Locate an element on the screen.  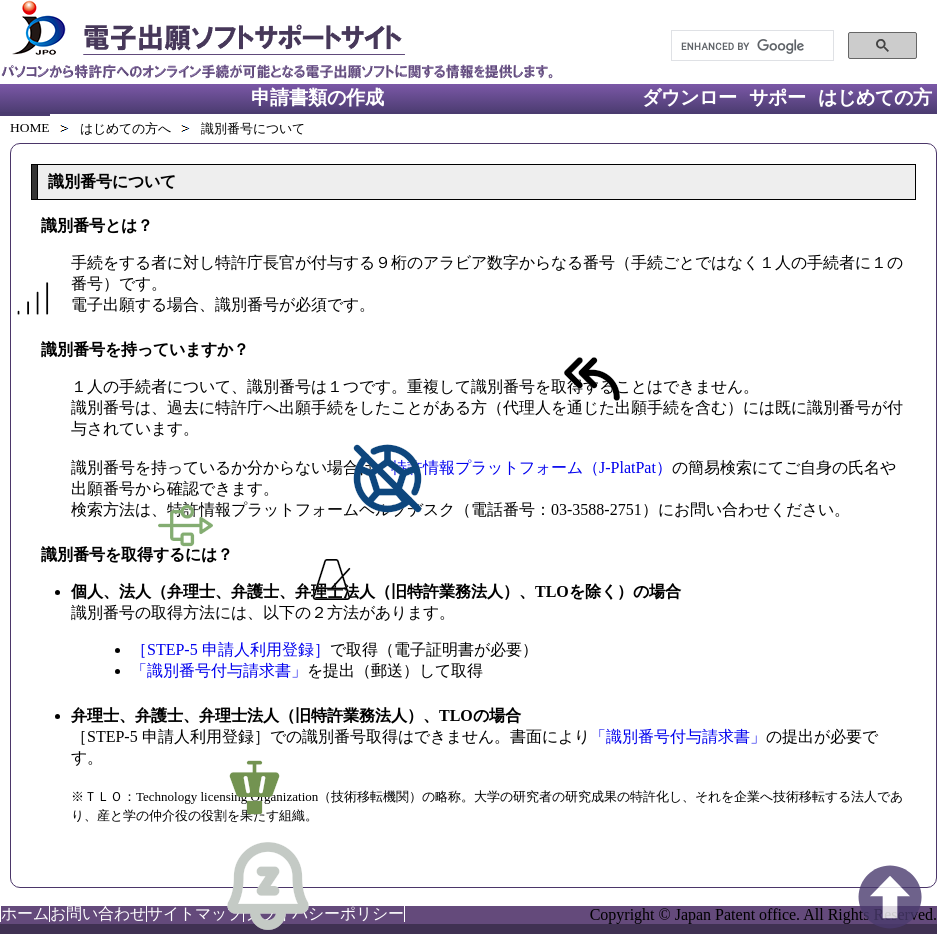
enable sleep mode or snooze notifications is located at coordinates (268, 886).